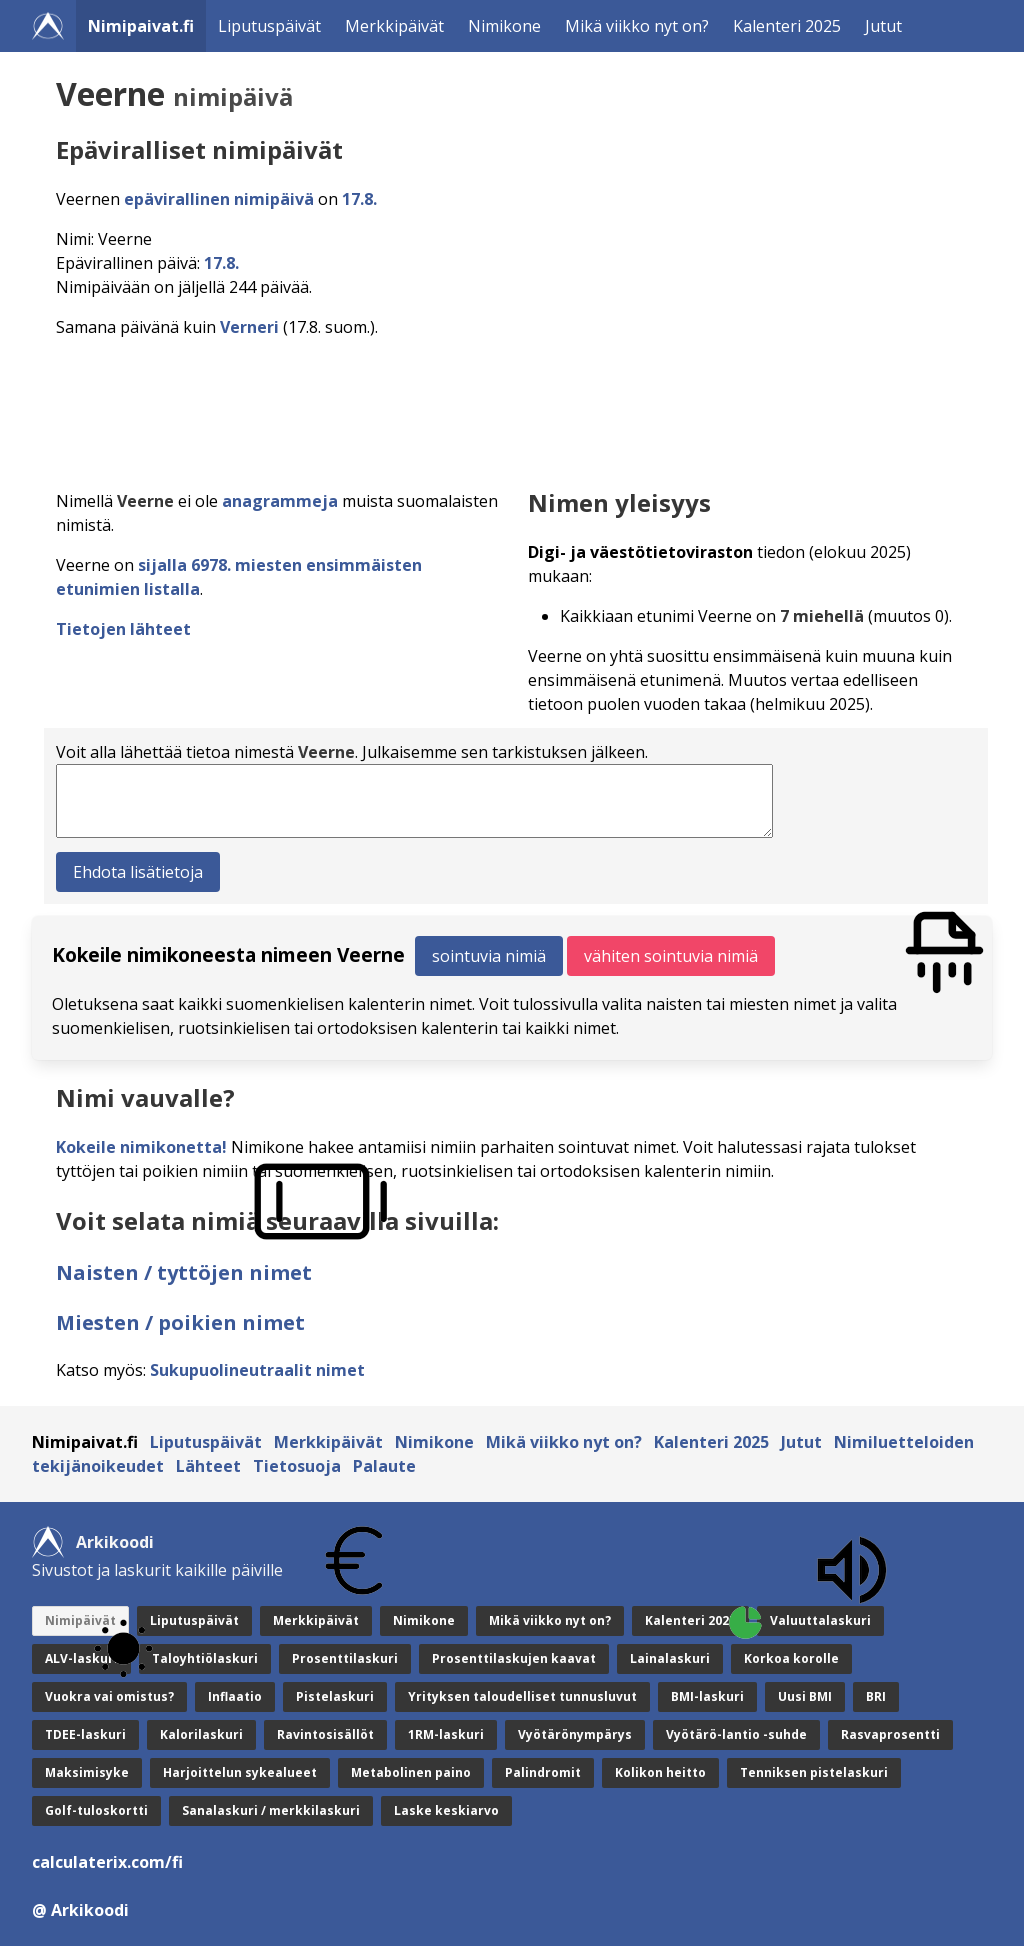 This screenshot has height=1946, width=1024. Describe the element at coordinates (318, 1201) in the screenshot. I see `indicates low battery level` at that location.